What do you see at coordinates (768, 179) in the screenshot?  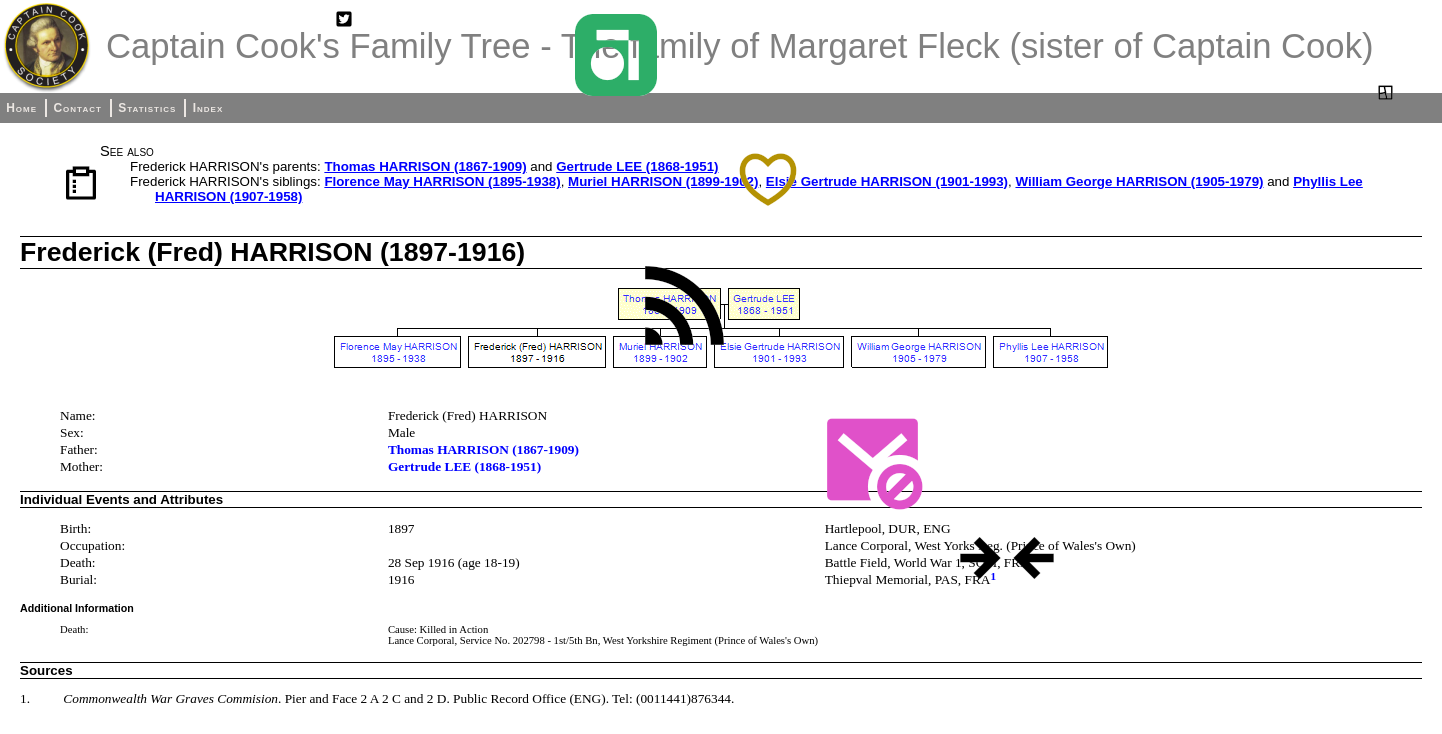 I see `add to favorites` at bounding box center [768, 179].